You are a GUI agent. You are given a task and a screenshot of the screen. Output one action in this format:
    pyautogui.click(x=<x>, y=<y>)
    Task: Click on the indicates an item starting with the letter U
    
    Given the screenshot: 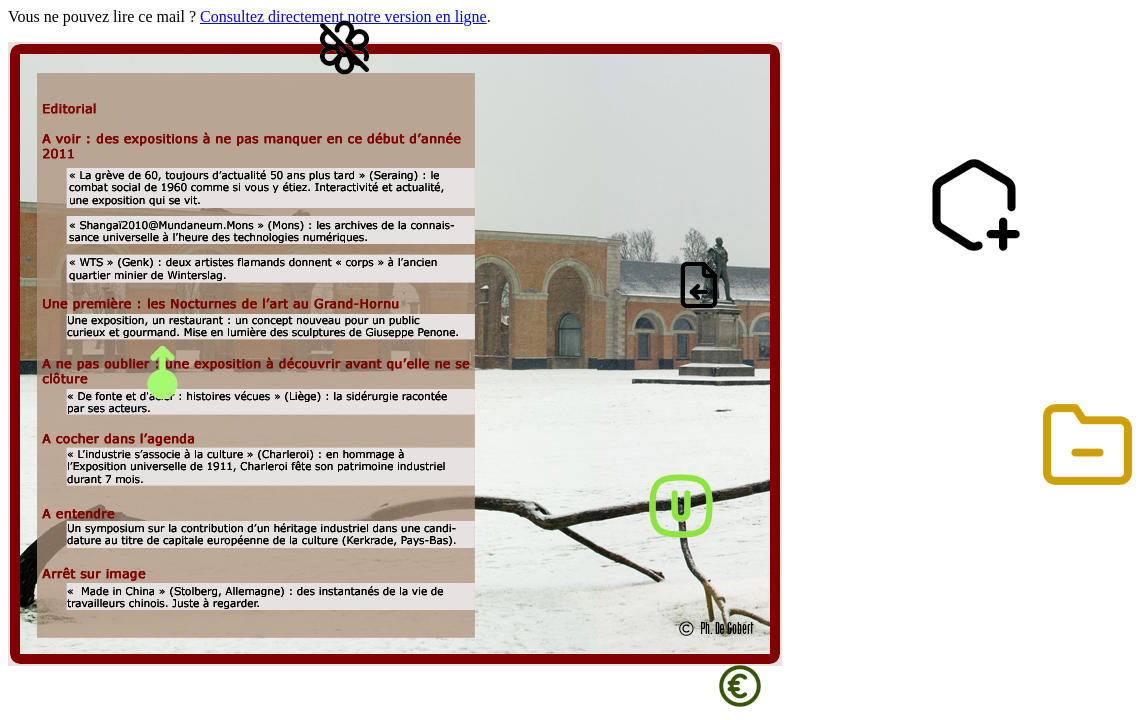 What is the action you would take?
    pyautogui.click(x=681, y=506)
    